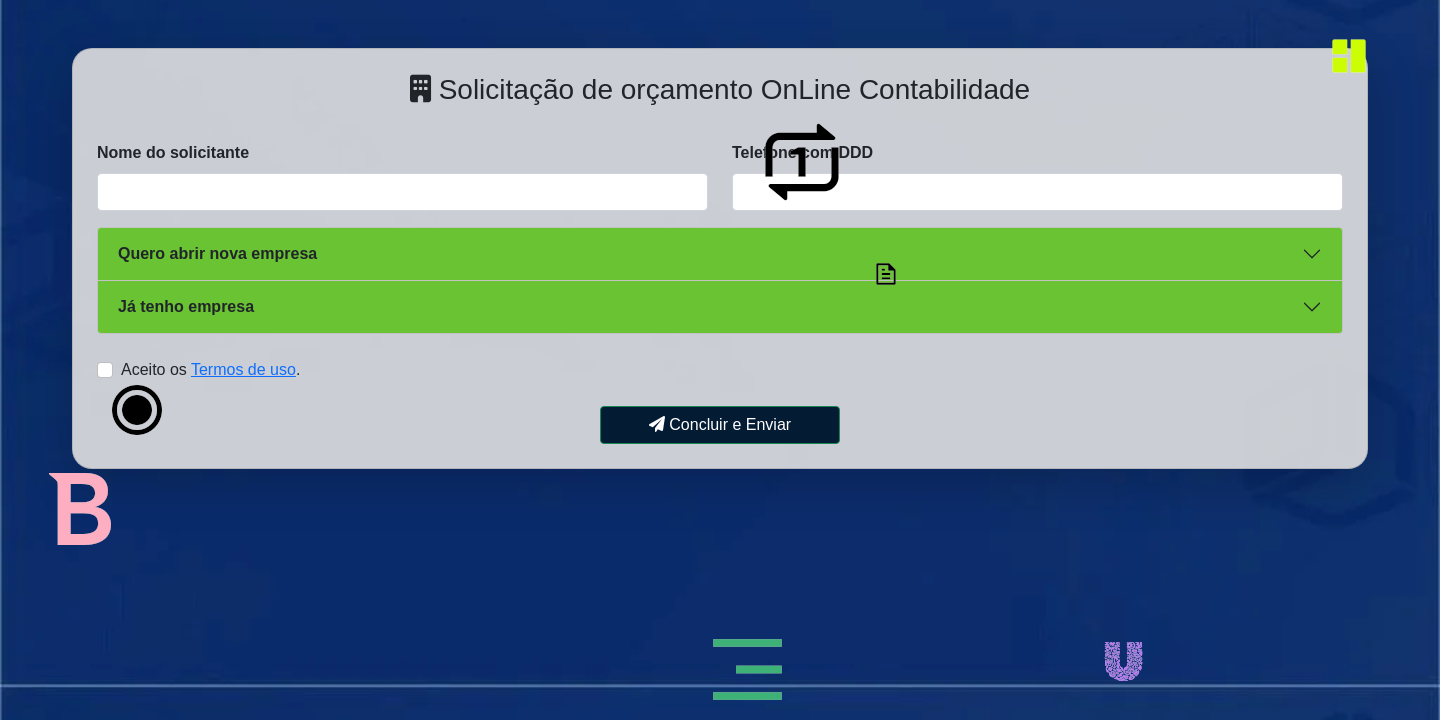 The image size is (1440, 720). What do you see at coordinates (80, 509) in the screenshot?
I see `bitdefender antivirus app` at bounding box center [80, 509].